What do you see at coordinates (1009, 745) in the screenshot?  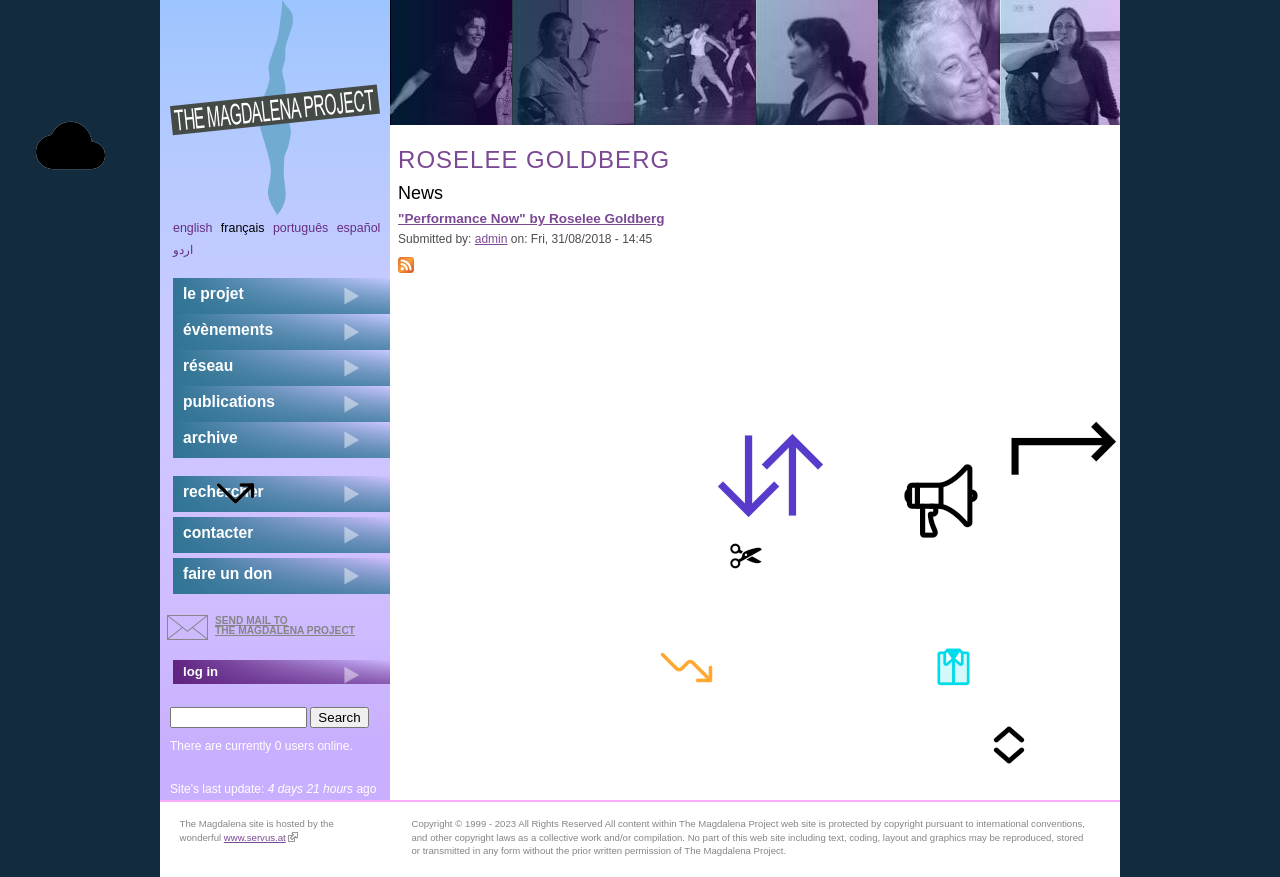 I see `expand or collapse a section` at bounding box center [1009, 745].